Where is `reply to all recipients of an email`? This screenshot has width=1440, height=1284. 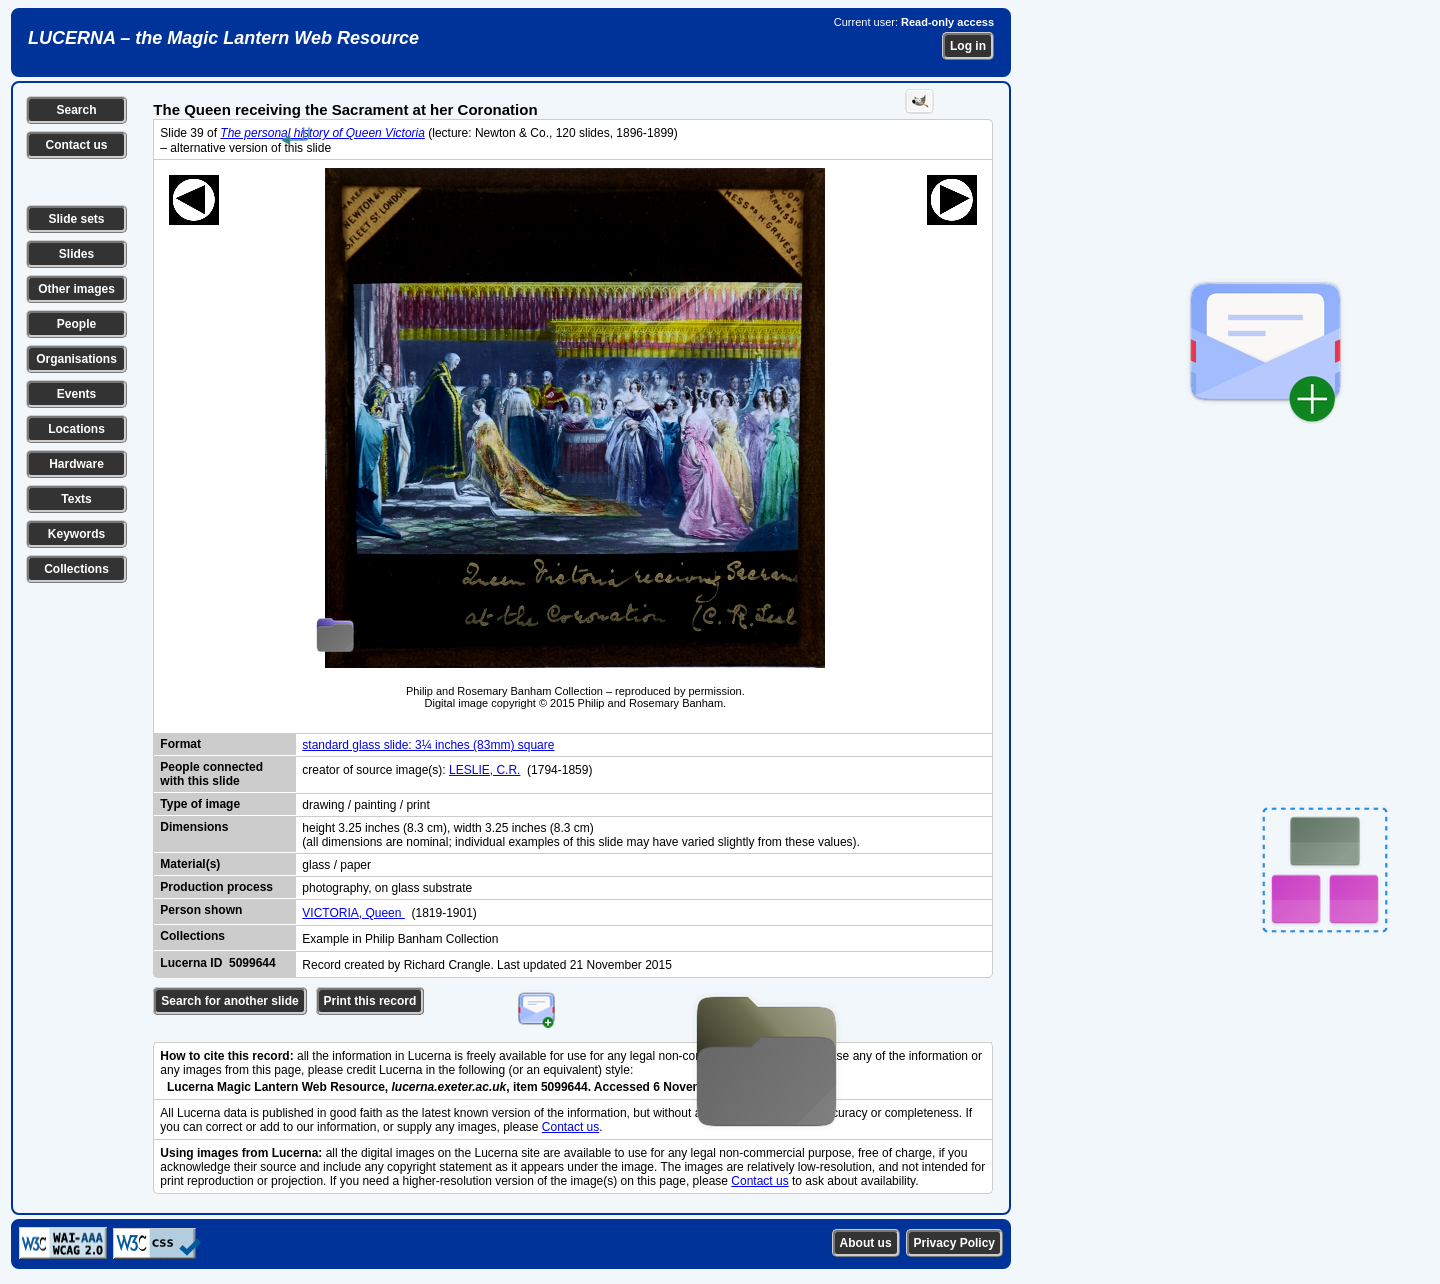
reply to all recipients of an email is located at coordinates (295, 134).